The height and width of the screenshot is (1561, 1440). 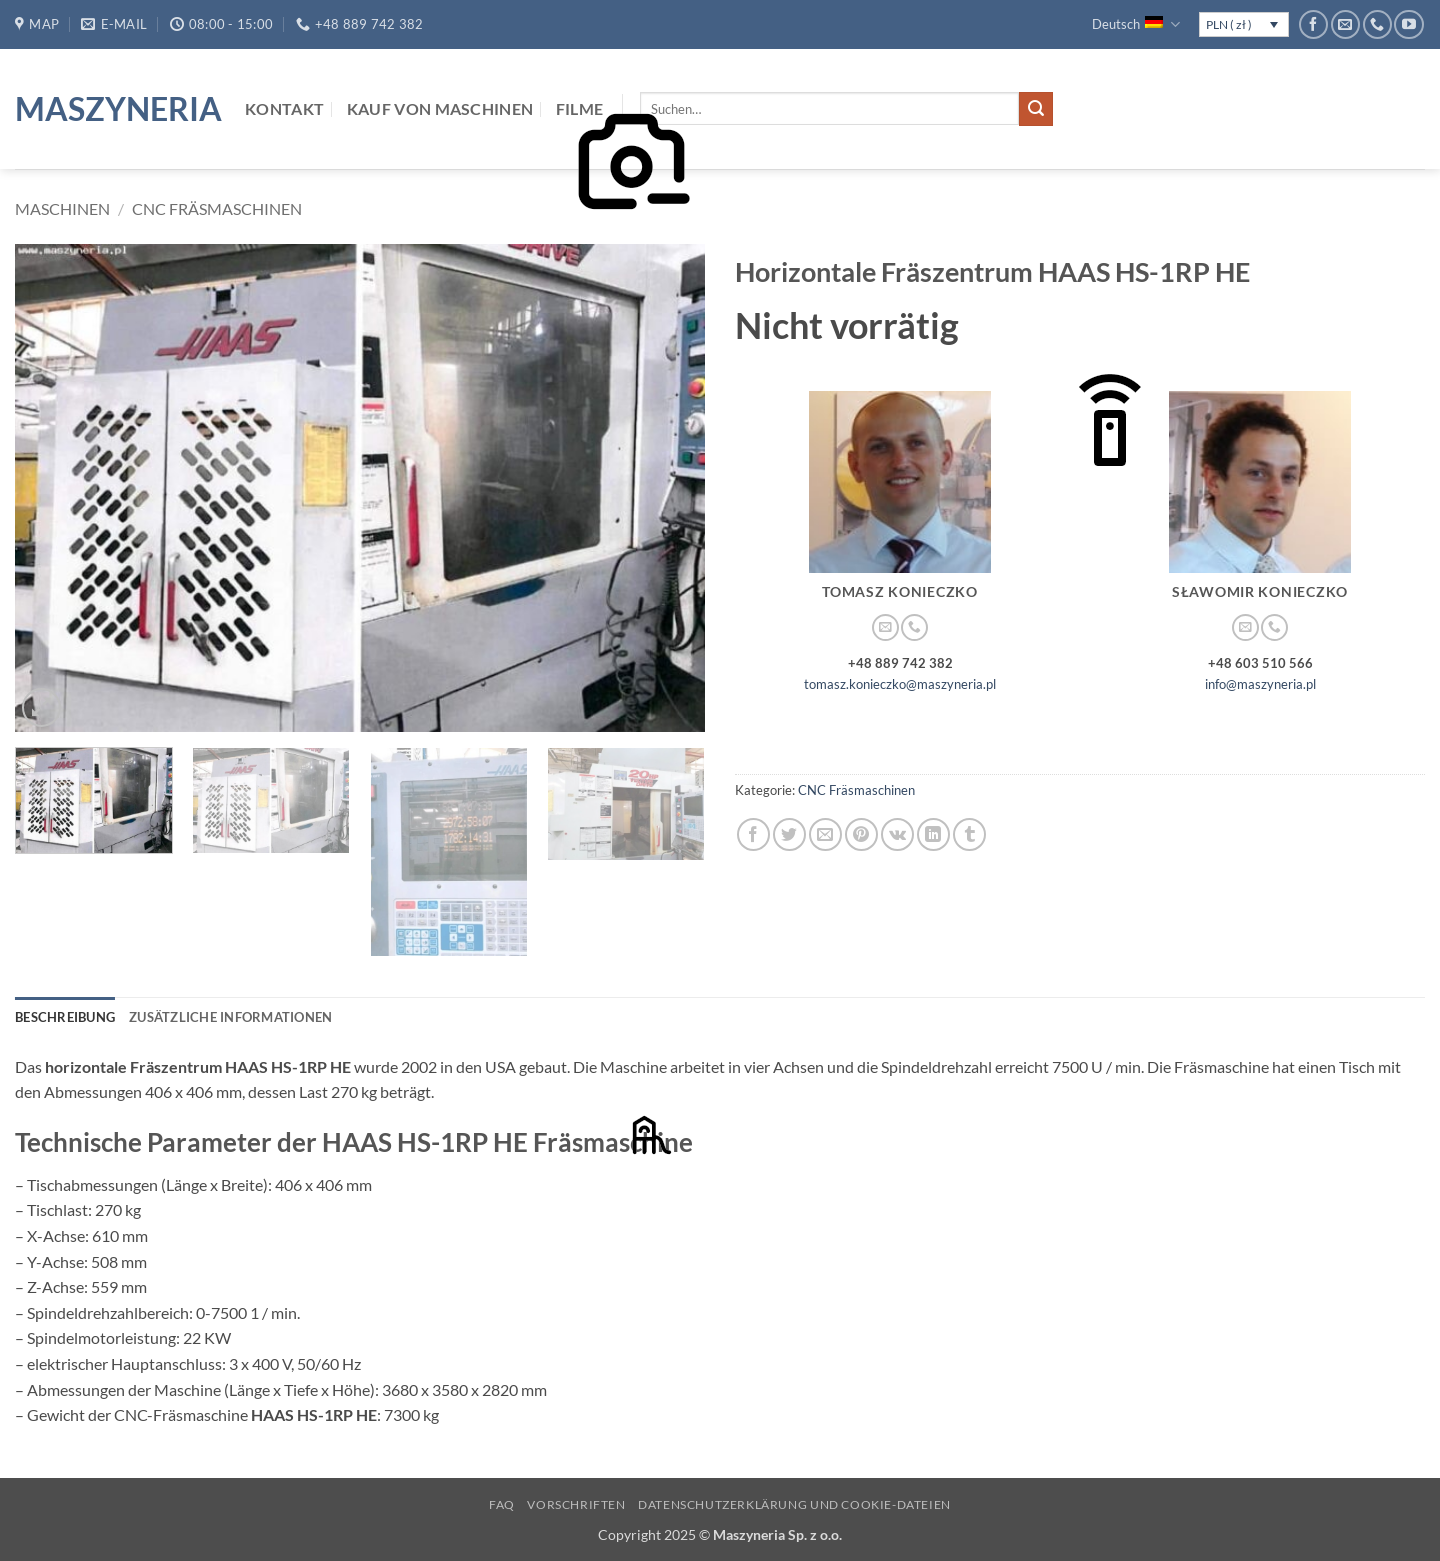 What do you see at coordinates (631, 161) in the screenshot?
I see `remove a photo from selection` at bounding box center [631, 161].